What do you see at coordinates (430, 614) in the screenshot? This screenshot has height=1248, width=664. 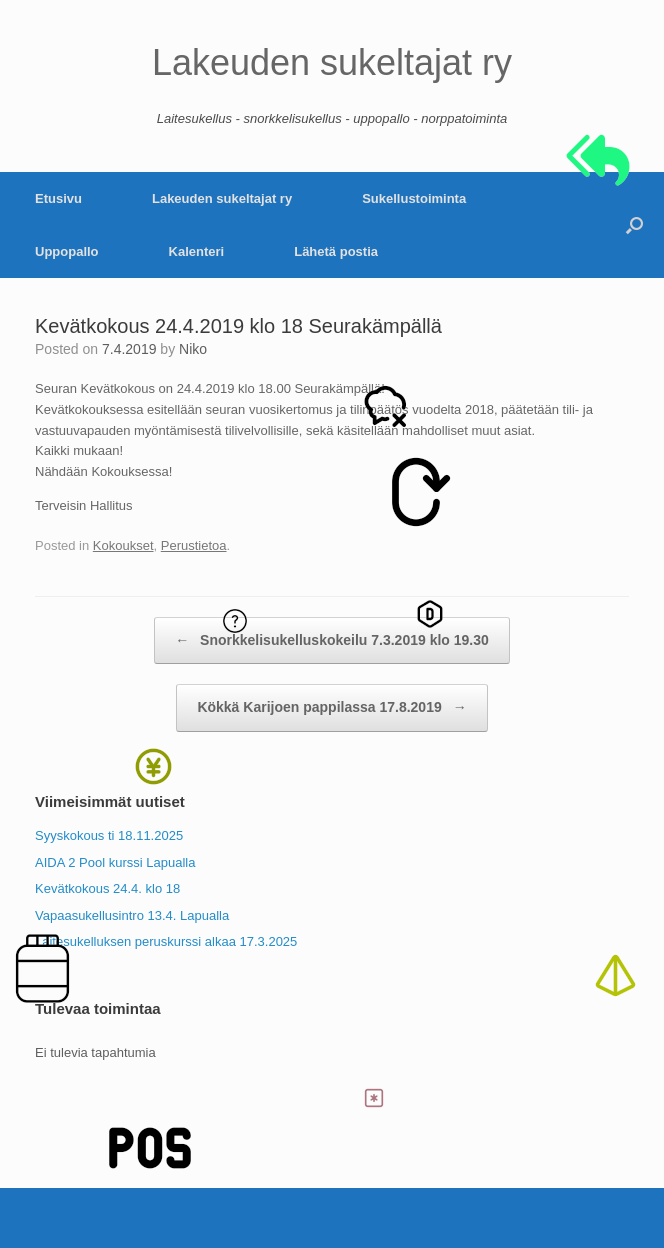 I see `app icon or logo featuring the letter D` at bounding box center [430, 614].